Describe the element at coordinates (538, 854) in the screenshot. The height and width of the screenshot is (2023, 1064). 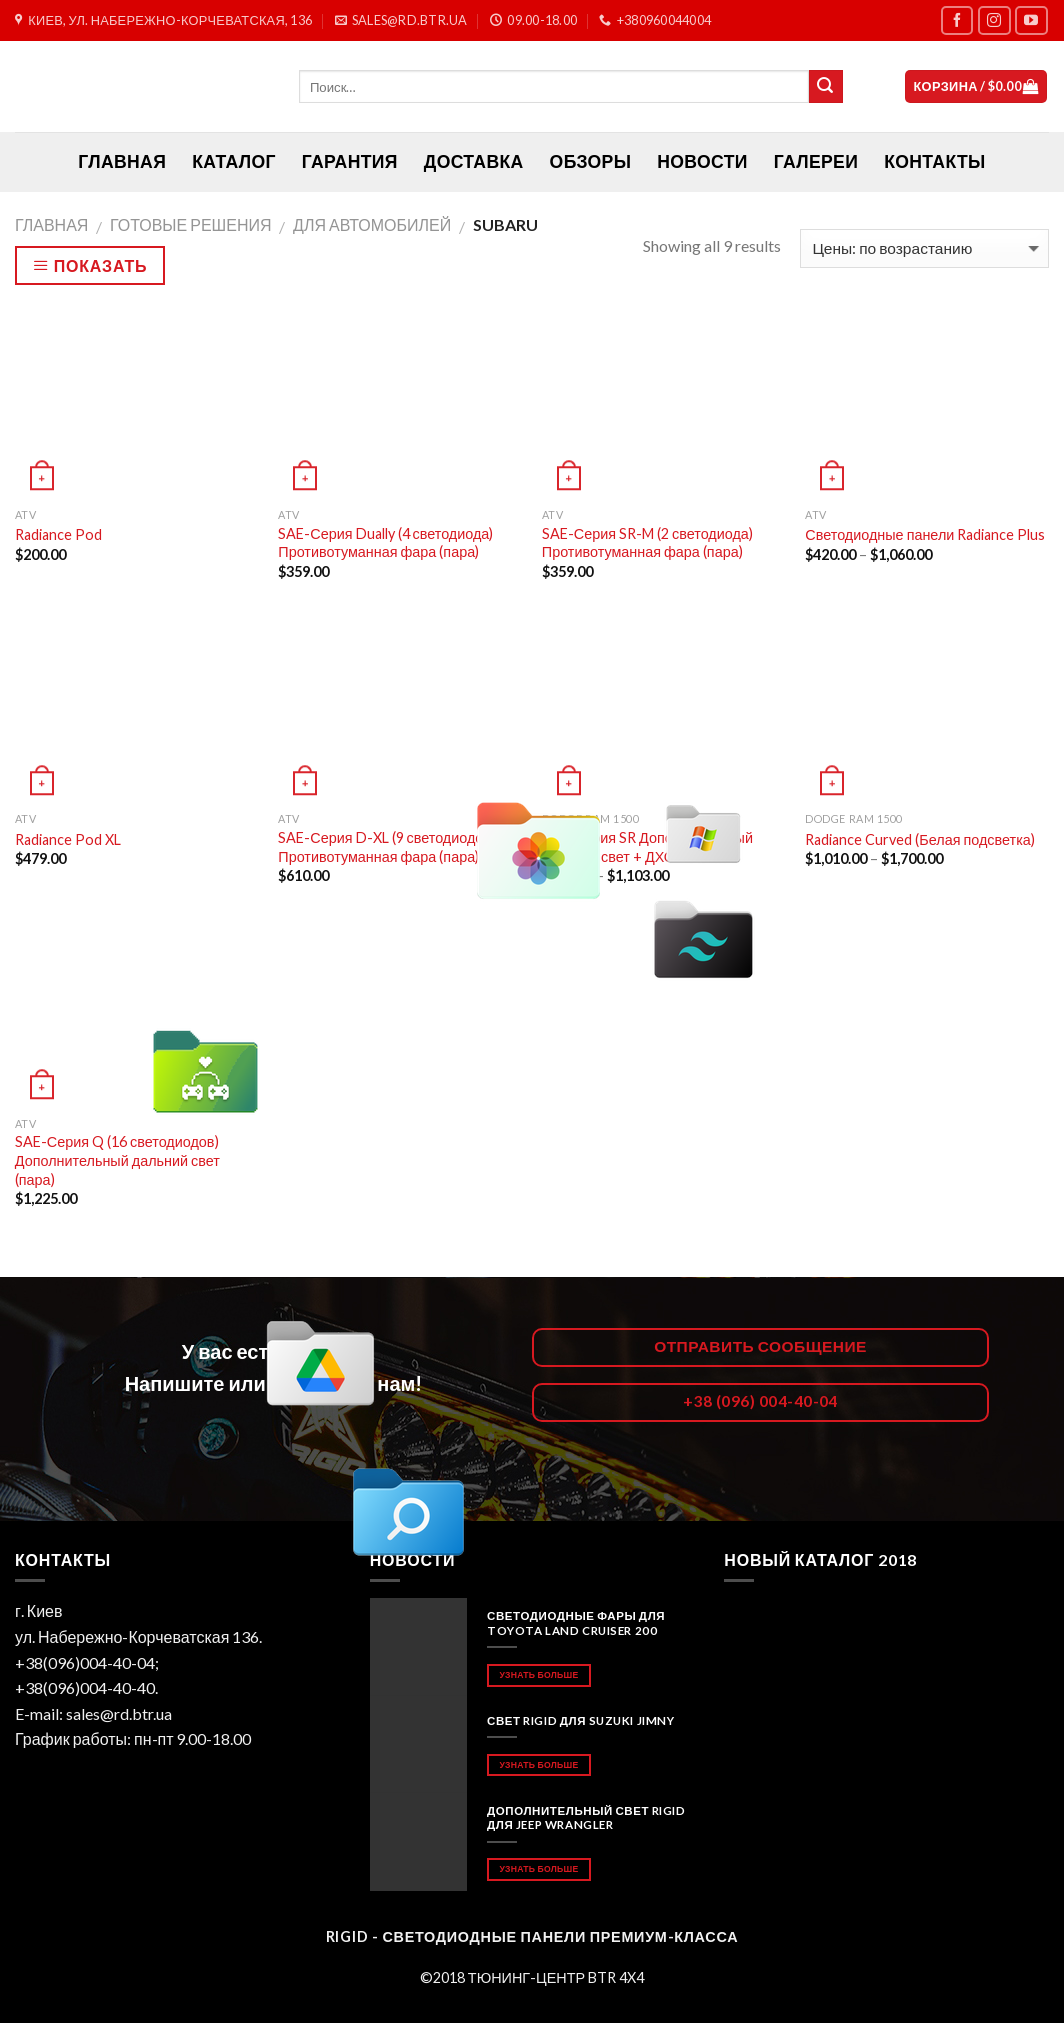
I see `open icloud photos folder` at that location.